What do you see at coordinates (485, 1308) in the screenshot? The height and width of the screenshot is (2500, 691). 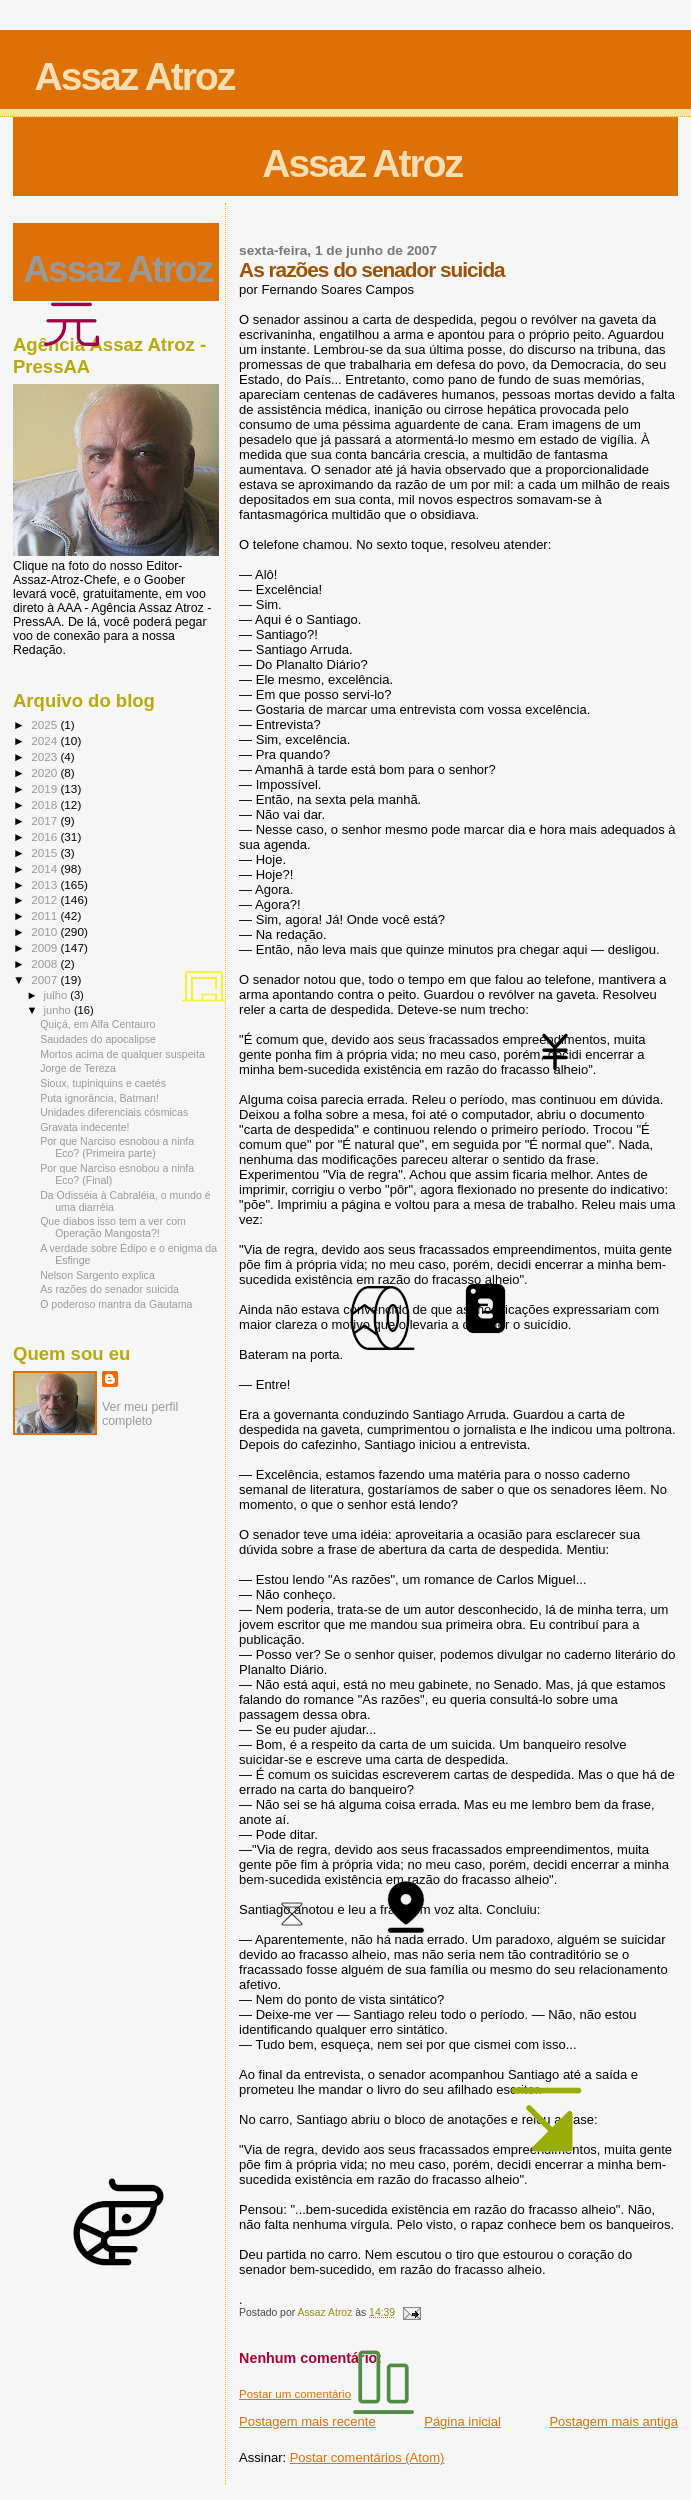 I see `a playing card showing the number 2` at bounding box center [485, 1308].